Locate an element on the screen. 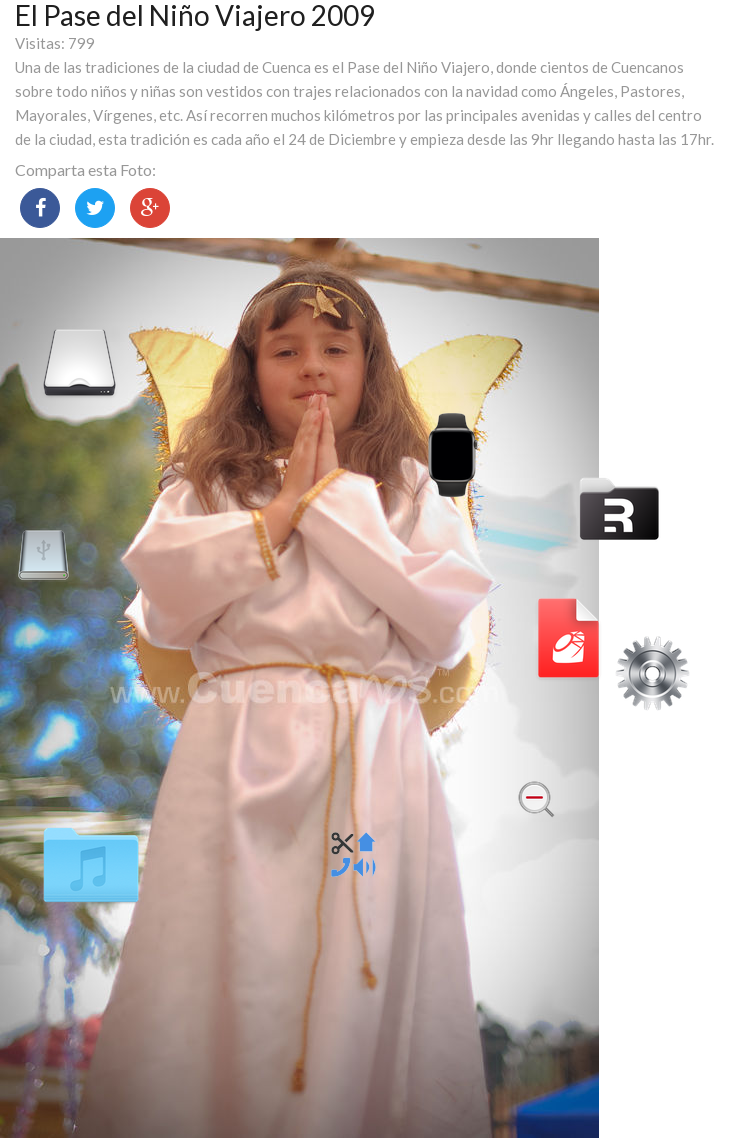 This screenshot has width=734, height=1138. a ruby programming language file is located at coordinates (568, 639).